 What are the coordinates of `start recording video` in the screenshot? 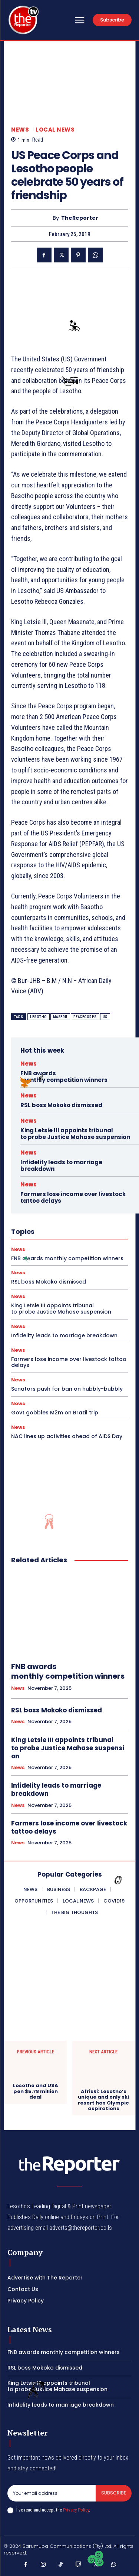 It's located at (70, 381).